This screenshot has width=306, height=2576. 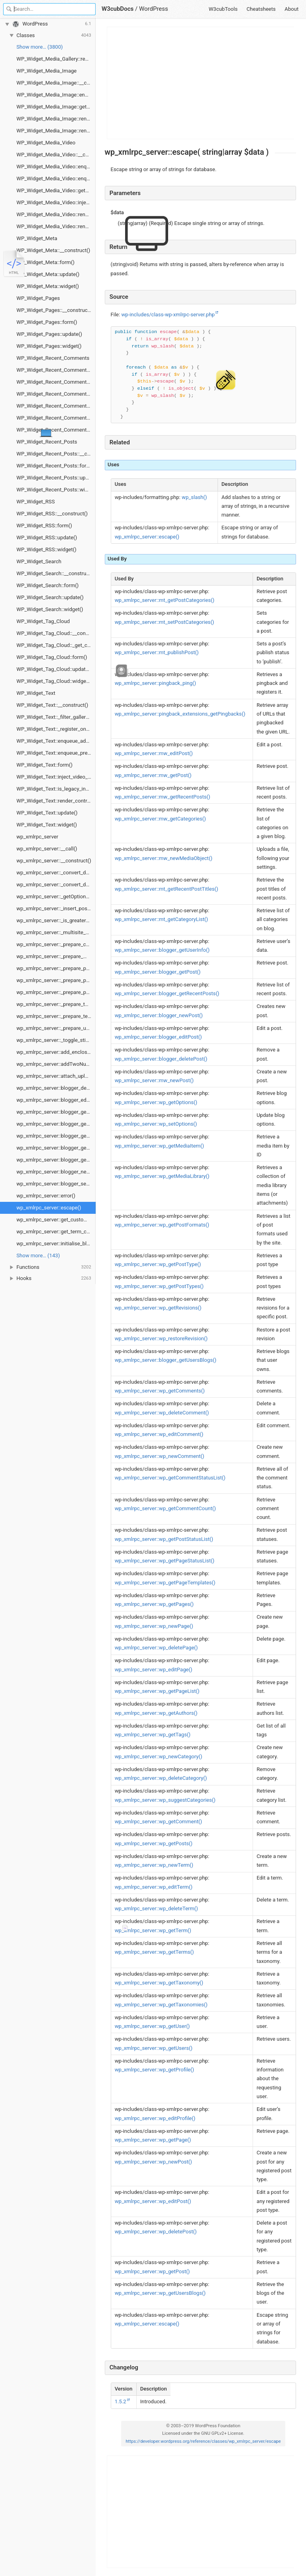 What do you see at coordinates (226, 380) in the screenshot?
I see `open community remote app` at bounding box center [226, 380].